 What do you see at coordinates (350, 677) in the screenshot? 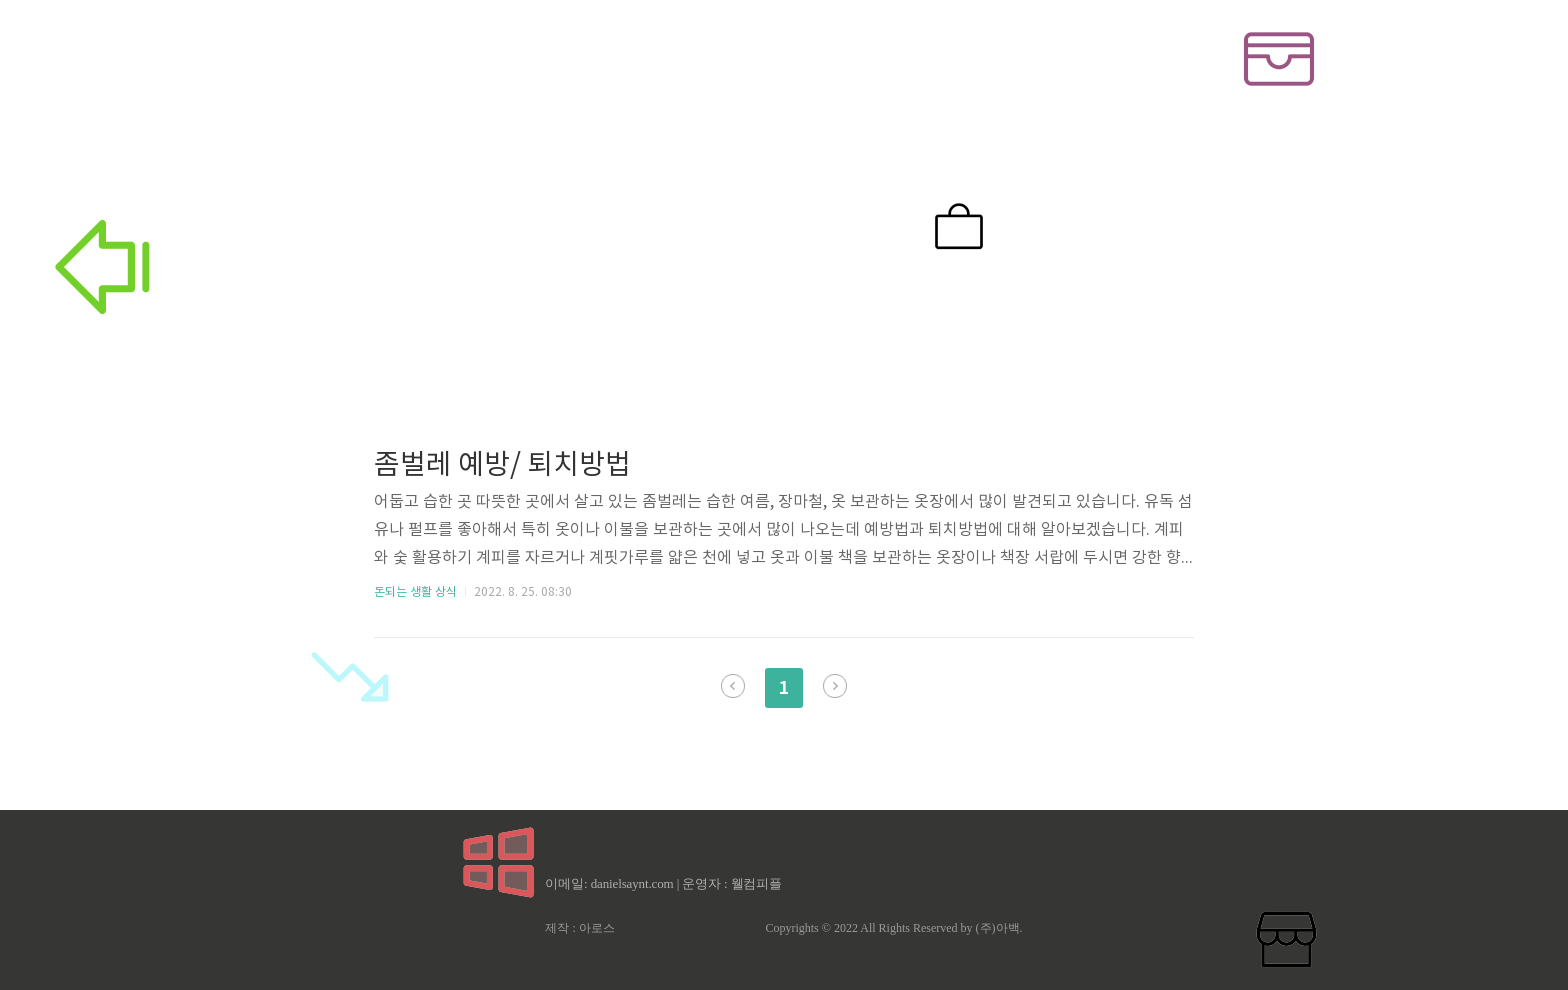
I see `indicates a downward trend or decline in data` at bounding box center [350, 677].